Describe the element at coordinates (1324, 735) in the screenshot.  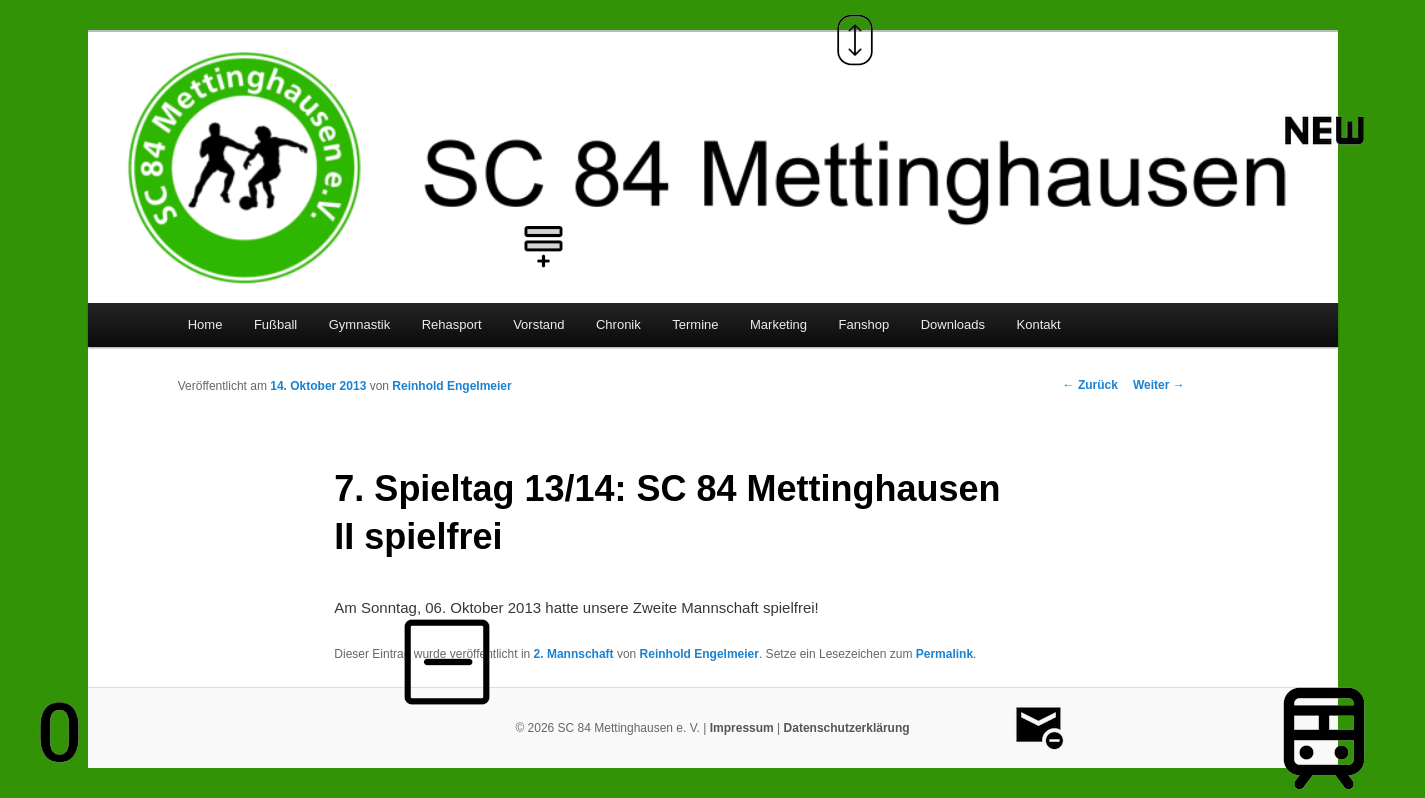
I see `access train schedules or railway information` at that location.